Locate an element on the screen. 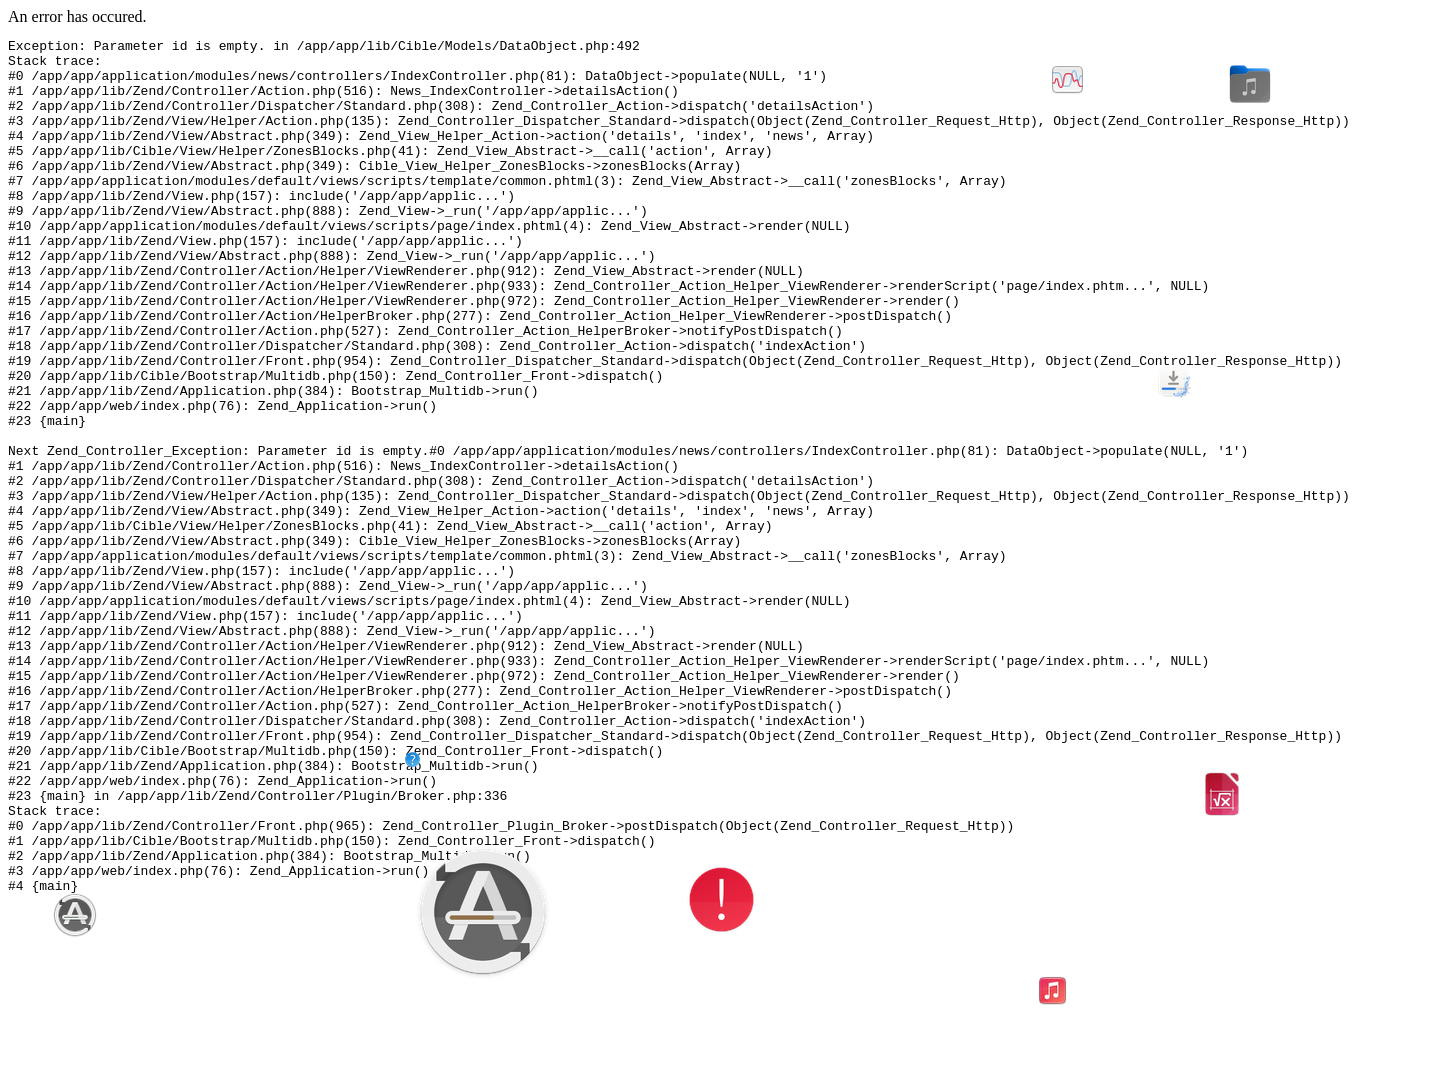  open LibreOffice Math formula editor is located at coordinates (1222, 794).